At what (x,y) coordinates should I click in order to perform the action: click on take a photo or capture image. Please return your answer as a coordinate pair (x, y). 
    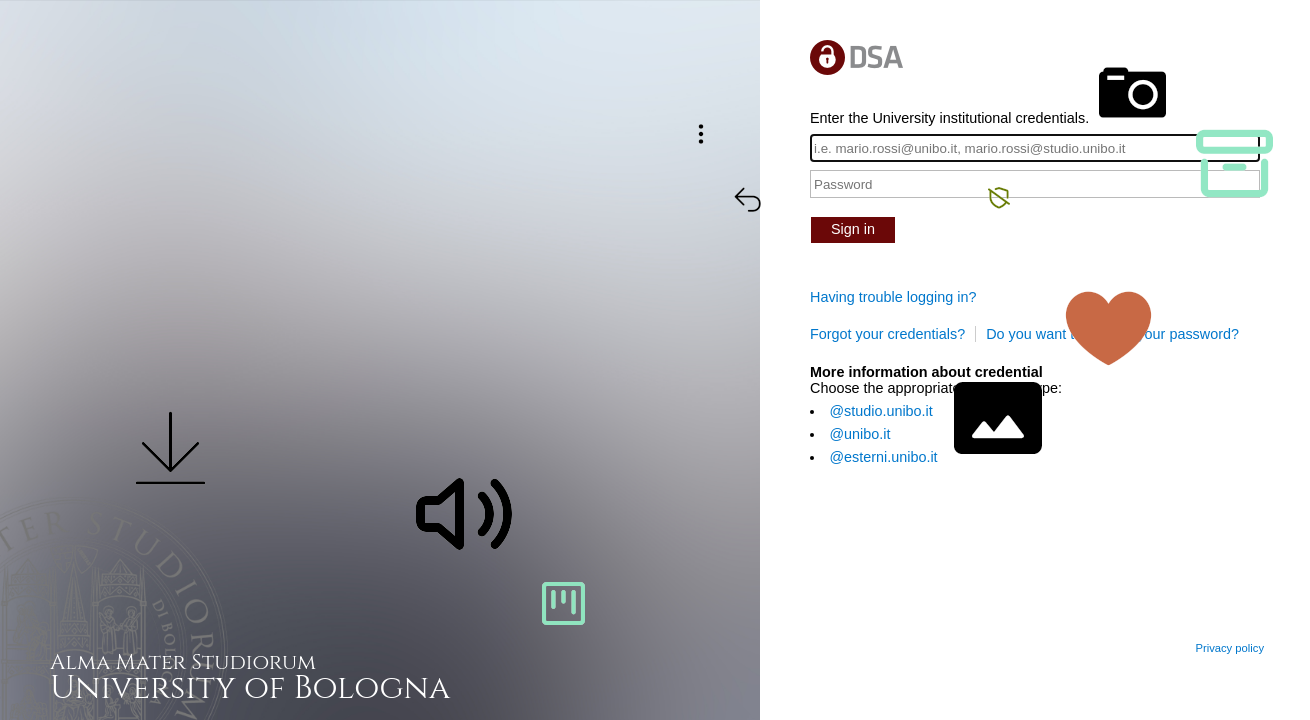
    Looking at the image, I should click on (1132, 92).